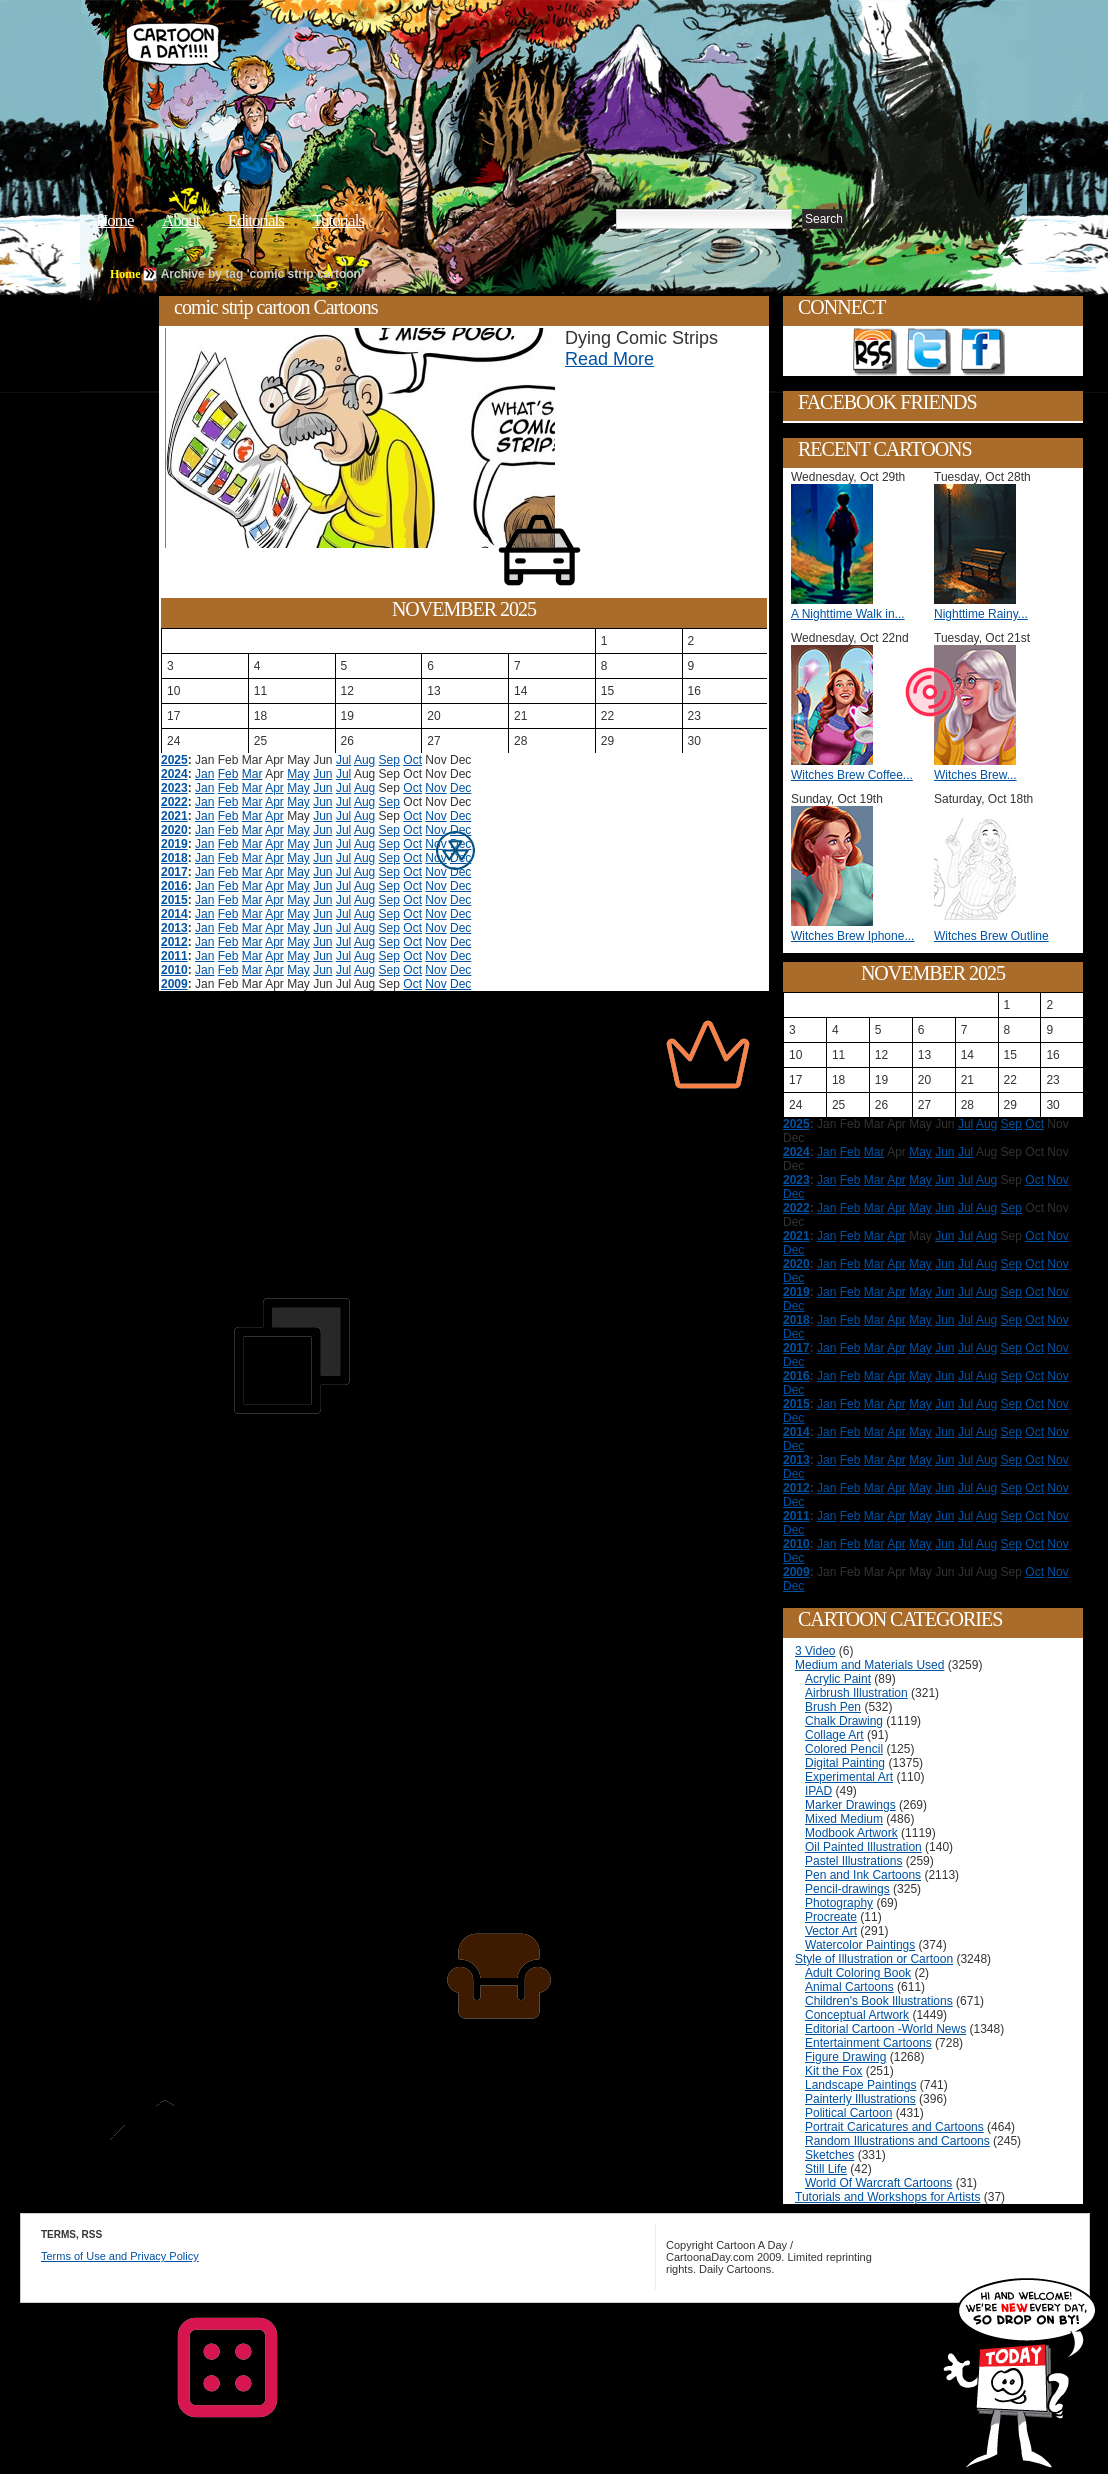 This screenshot has height=2474, width=1108. What do you see at coordinates (148, 2102) in the screenshot?
I see `access saved comments or notes` at bounding box center [148, 2102].